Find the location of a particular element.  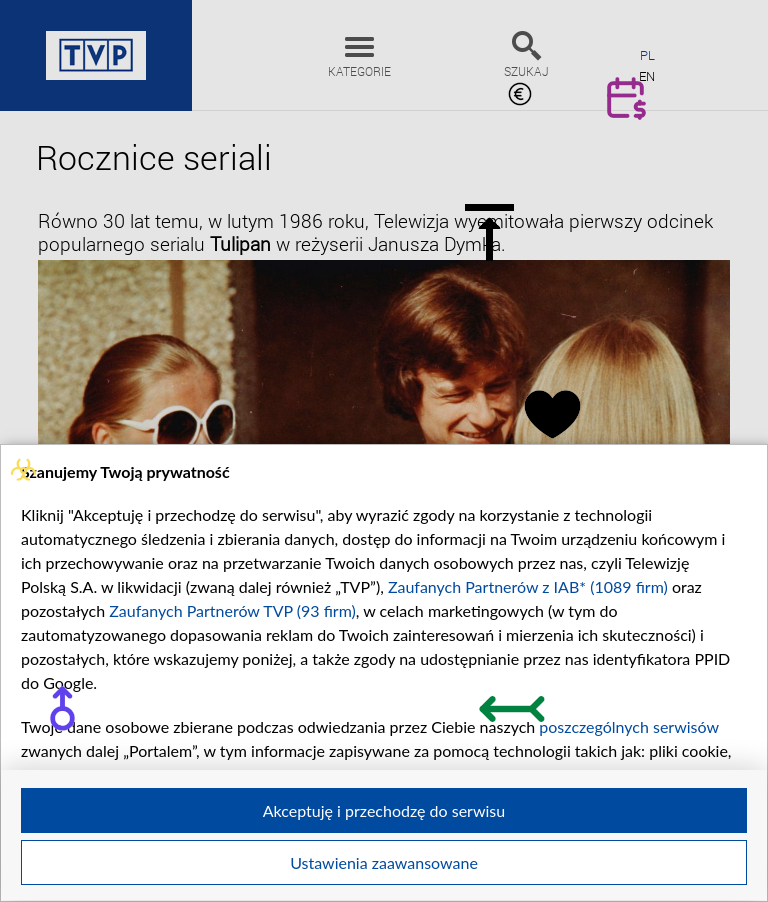

view price in euros is located at coordinates (520, 94).